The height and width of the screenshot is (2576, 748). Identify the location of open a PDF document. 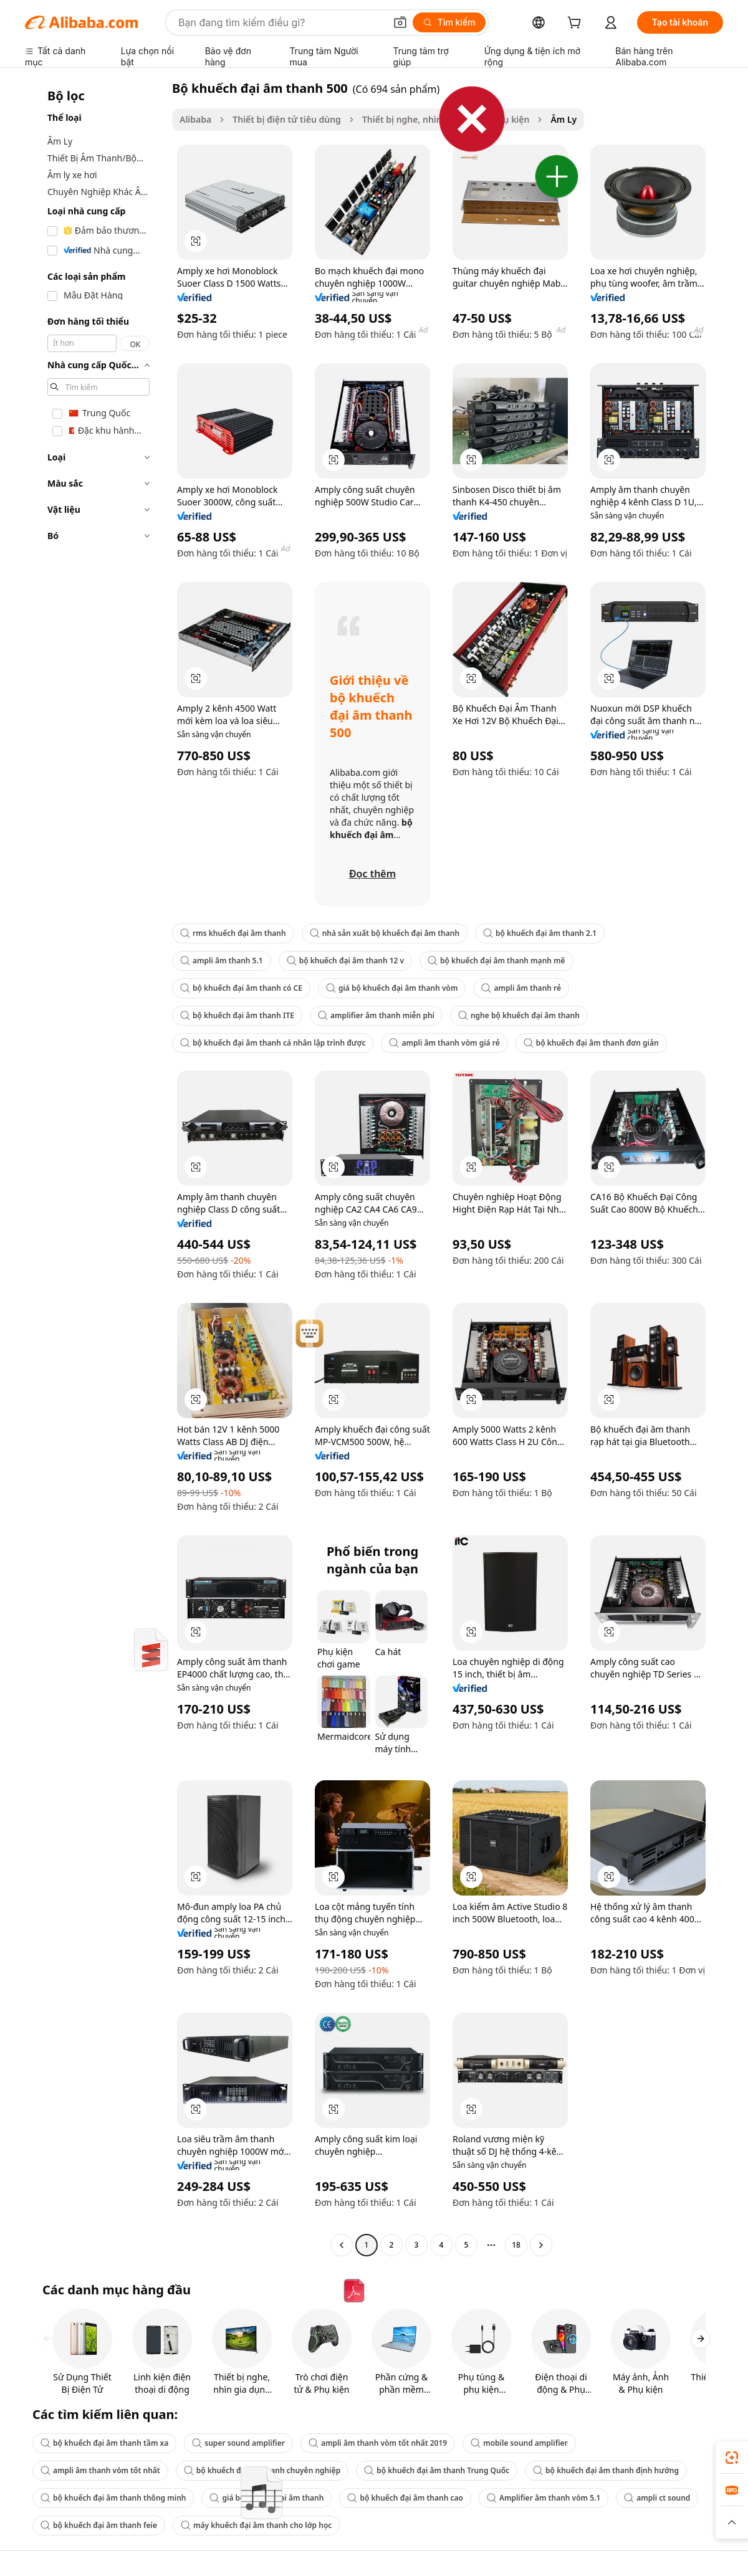
(354, 2291).